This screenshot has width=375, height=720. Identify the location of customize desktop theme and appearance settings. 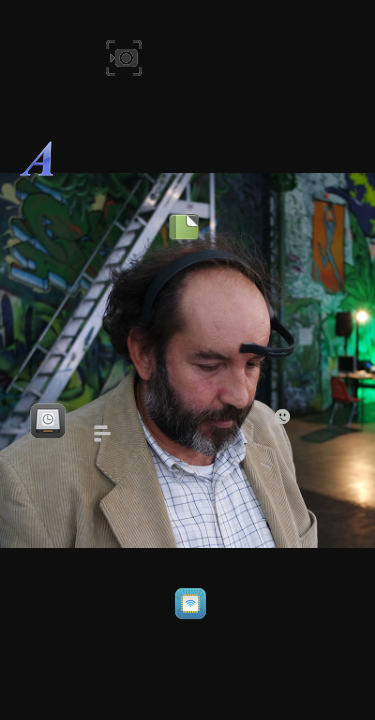
(184, 227).